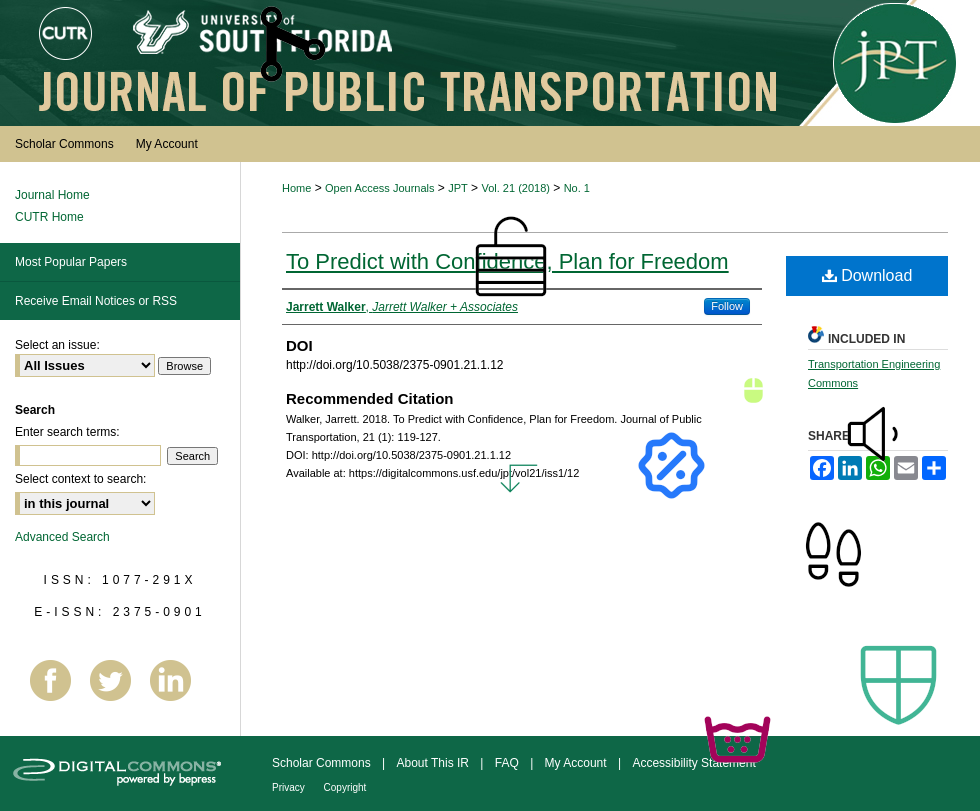 Image resolution: width=980 pixels, height=811 pixels. Describe the element at coordinates (753, 390) in the screenshot. I see `indicates mouse input device settings` at that location.